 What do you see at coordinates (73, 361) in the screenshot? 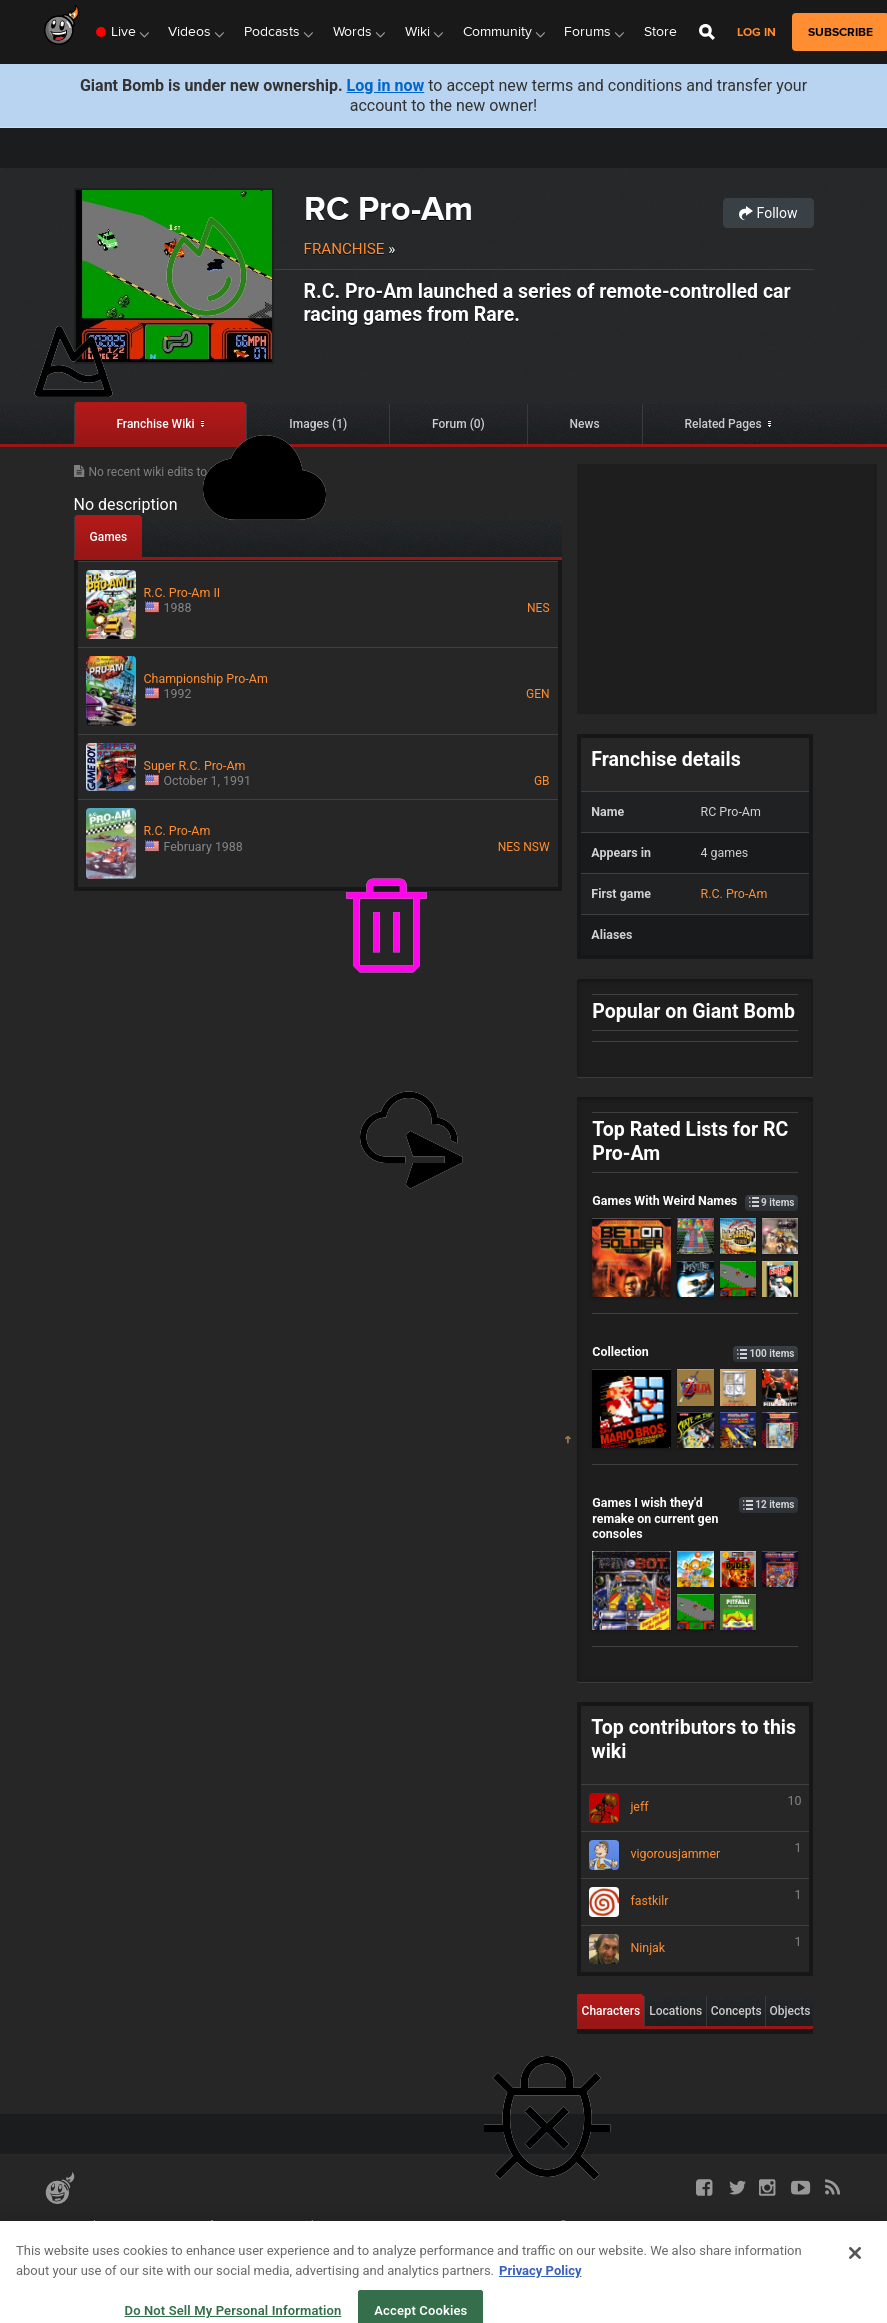
I see `view mountain or alpine destinations` at bounding box center [73, 361].